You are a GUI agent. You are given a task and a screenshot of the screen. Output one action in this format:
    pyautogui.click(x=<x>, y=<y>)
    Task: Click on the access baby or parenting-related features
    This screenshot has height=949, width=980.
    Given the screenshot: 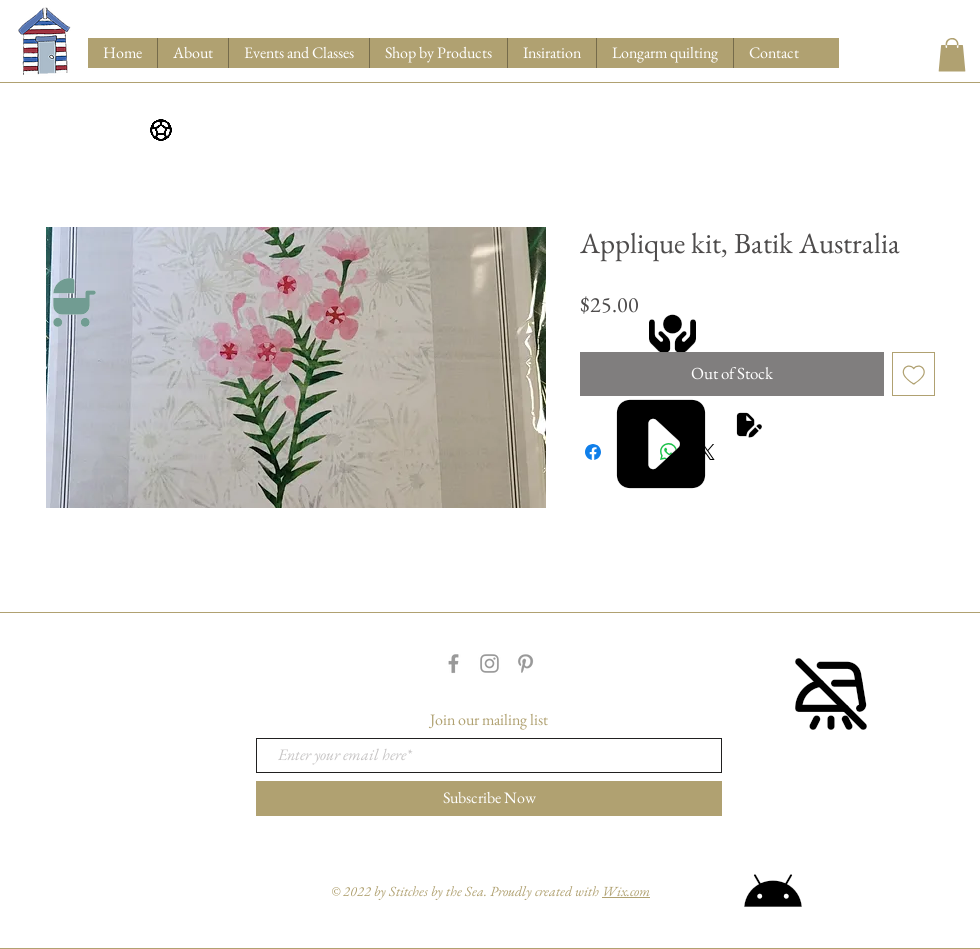 What is the action you would take?
    pyautogui.click(x=71, y=302)
    